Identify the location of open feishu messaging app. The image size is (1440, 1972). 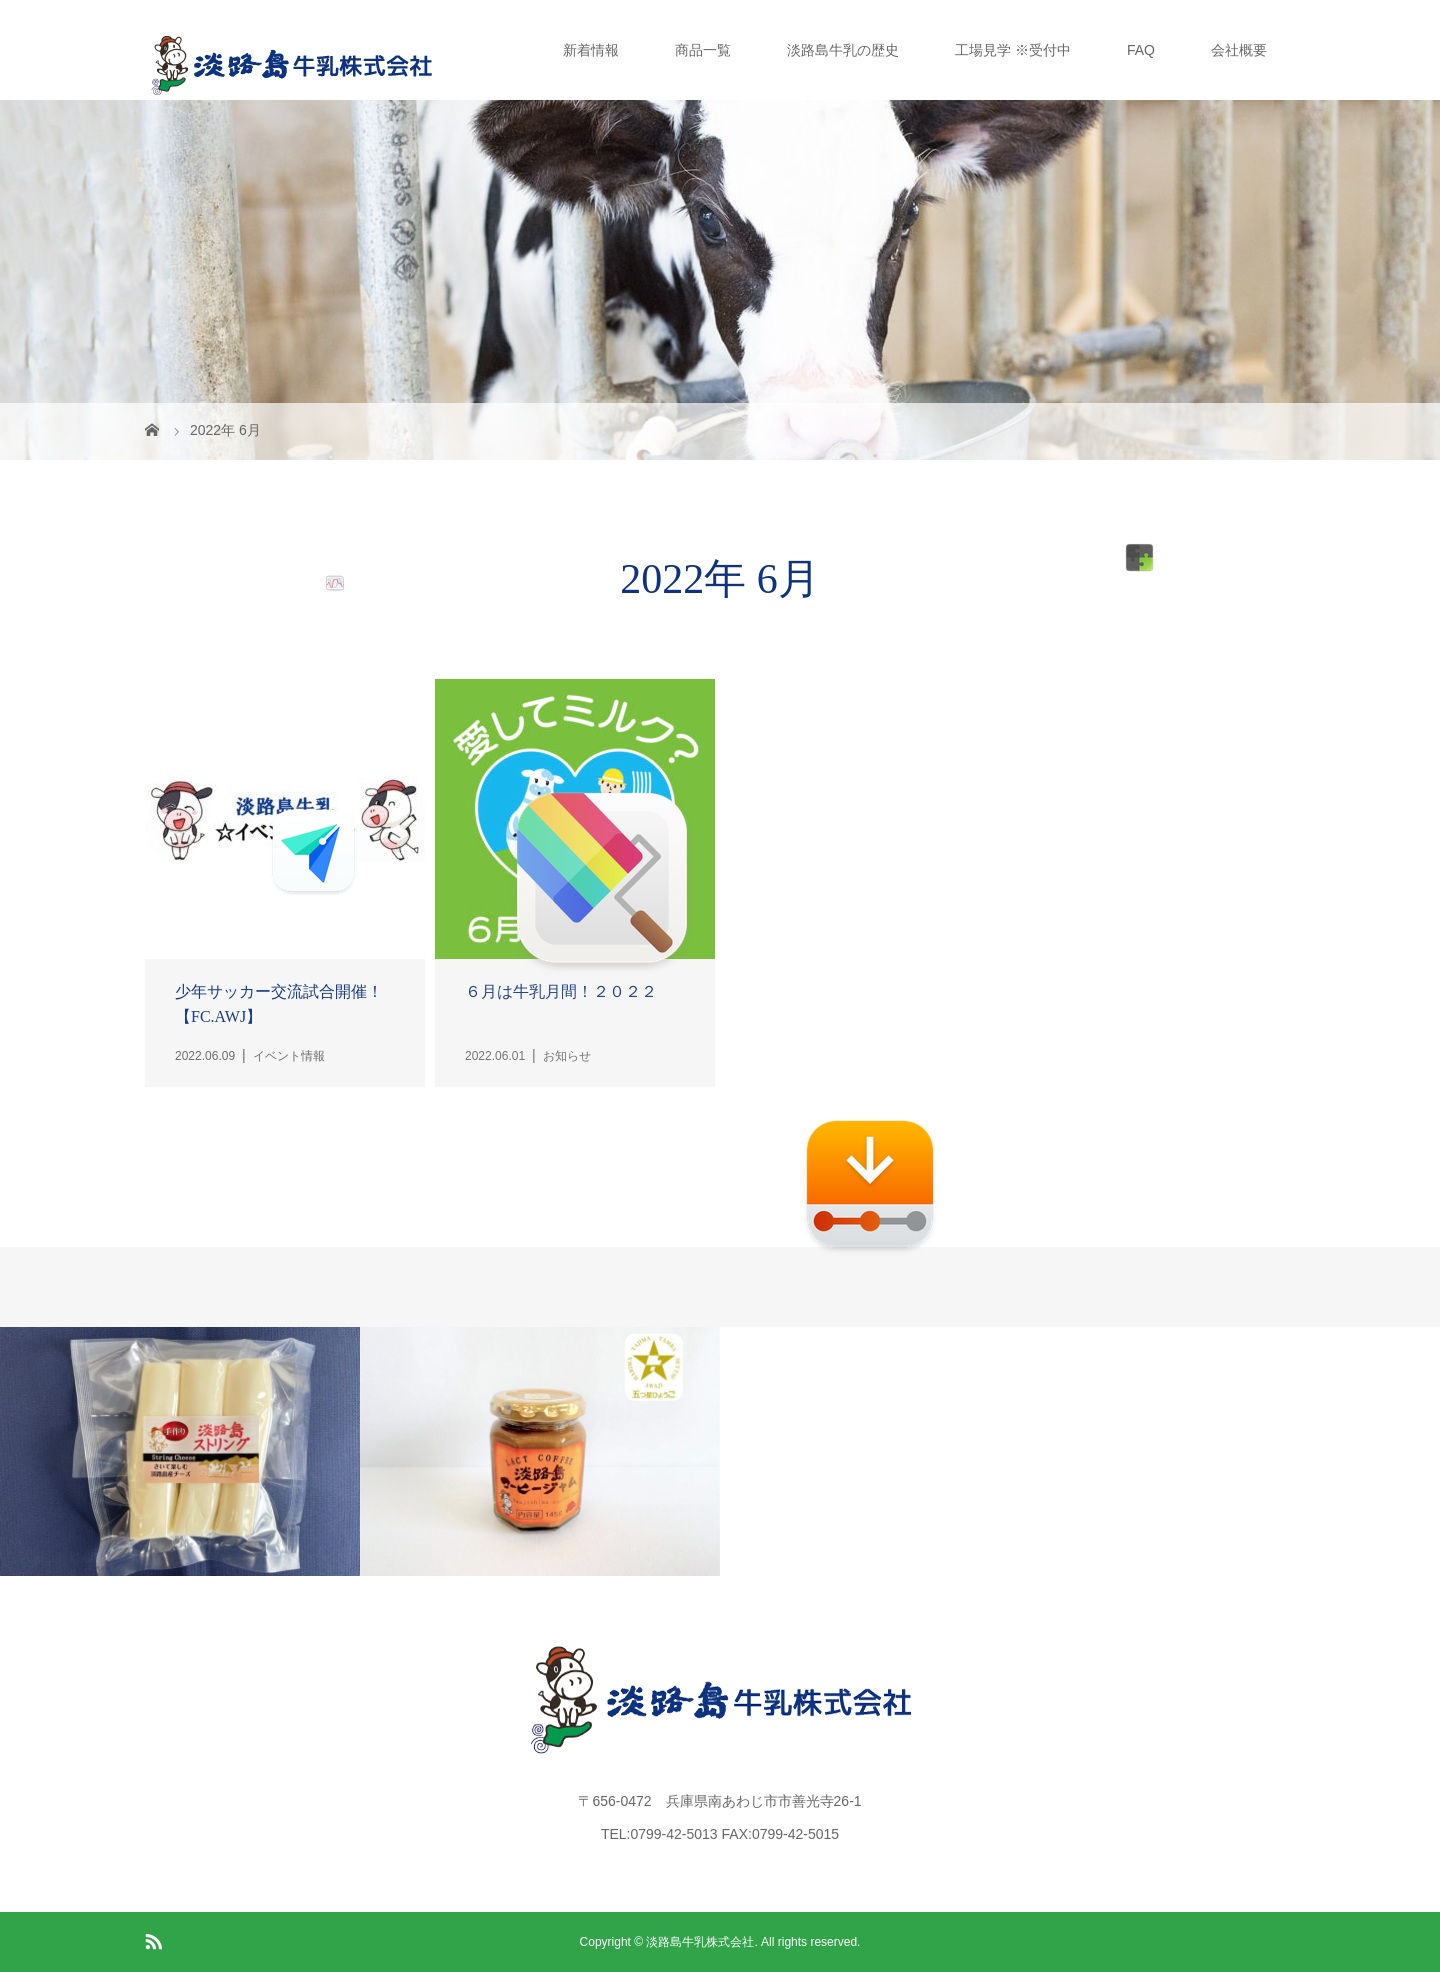
(313, 850).